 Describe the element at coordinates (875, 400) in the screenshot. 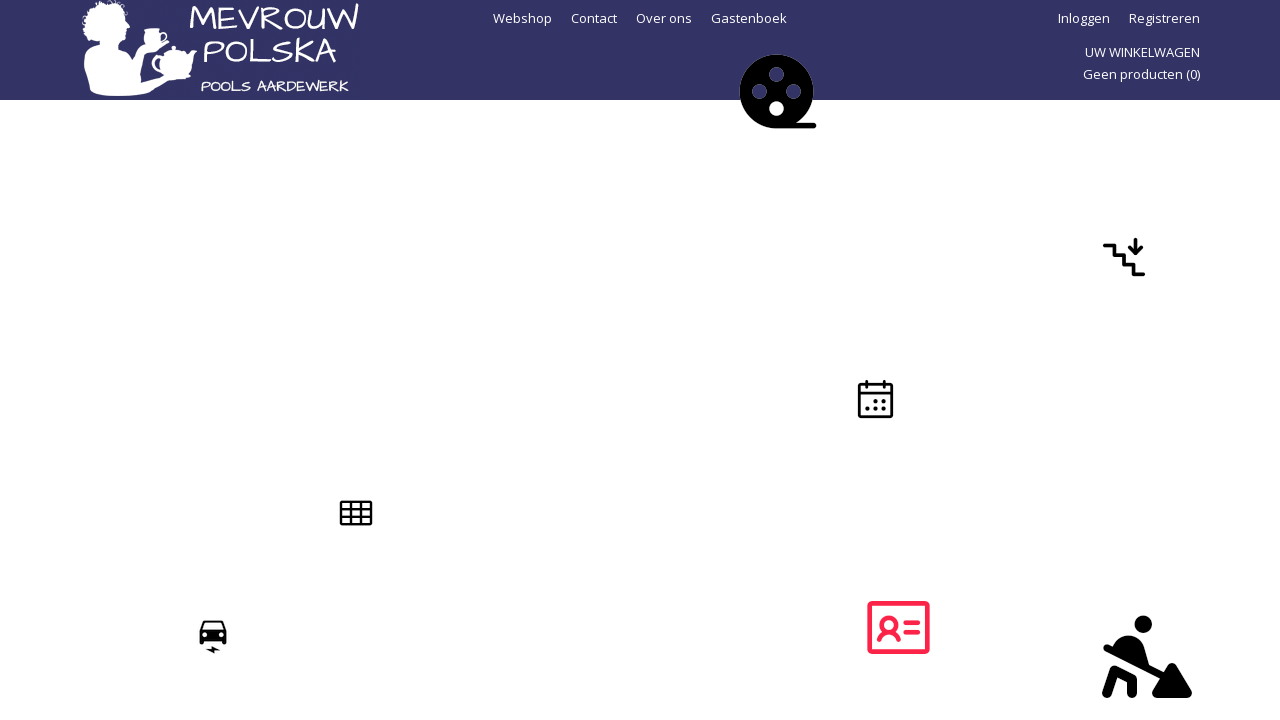

I see `view calendar events` at that location.